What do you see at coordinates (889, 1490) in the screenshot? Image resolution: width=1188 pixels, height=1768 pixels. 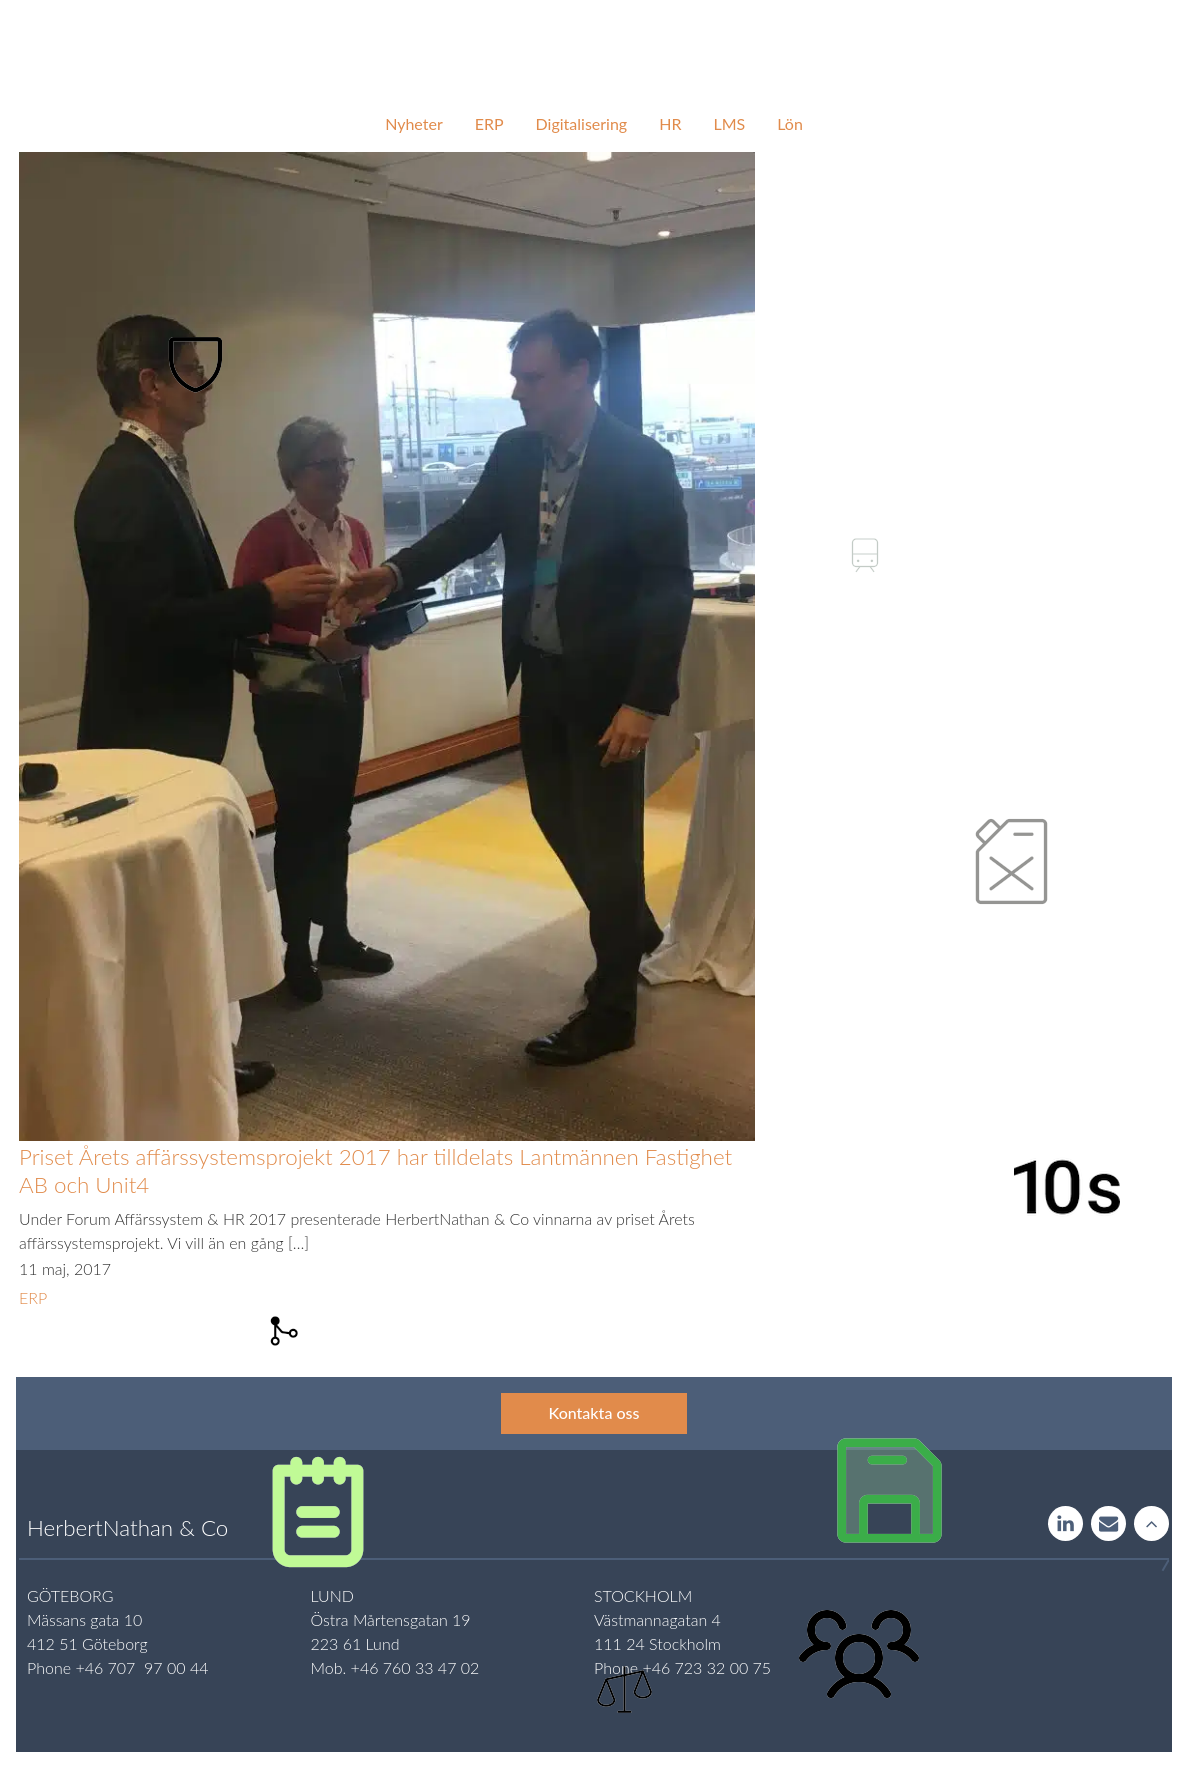 I see `save current file or document` at bounding box center [889, 1490].